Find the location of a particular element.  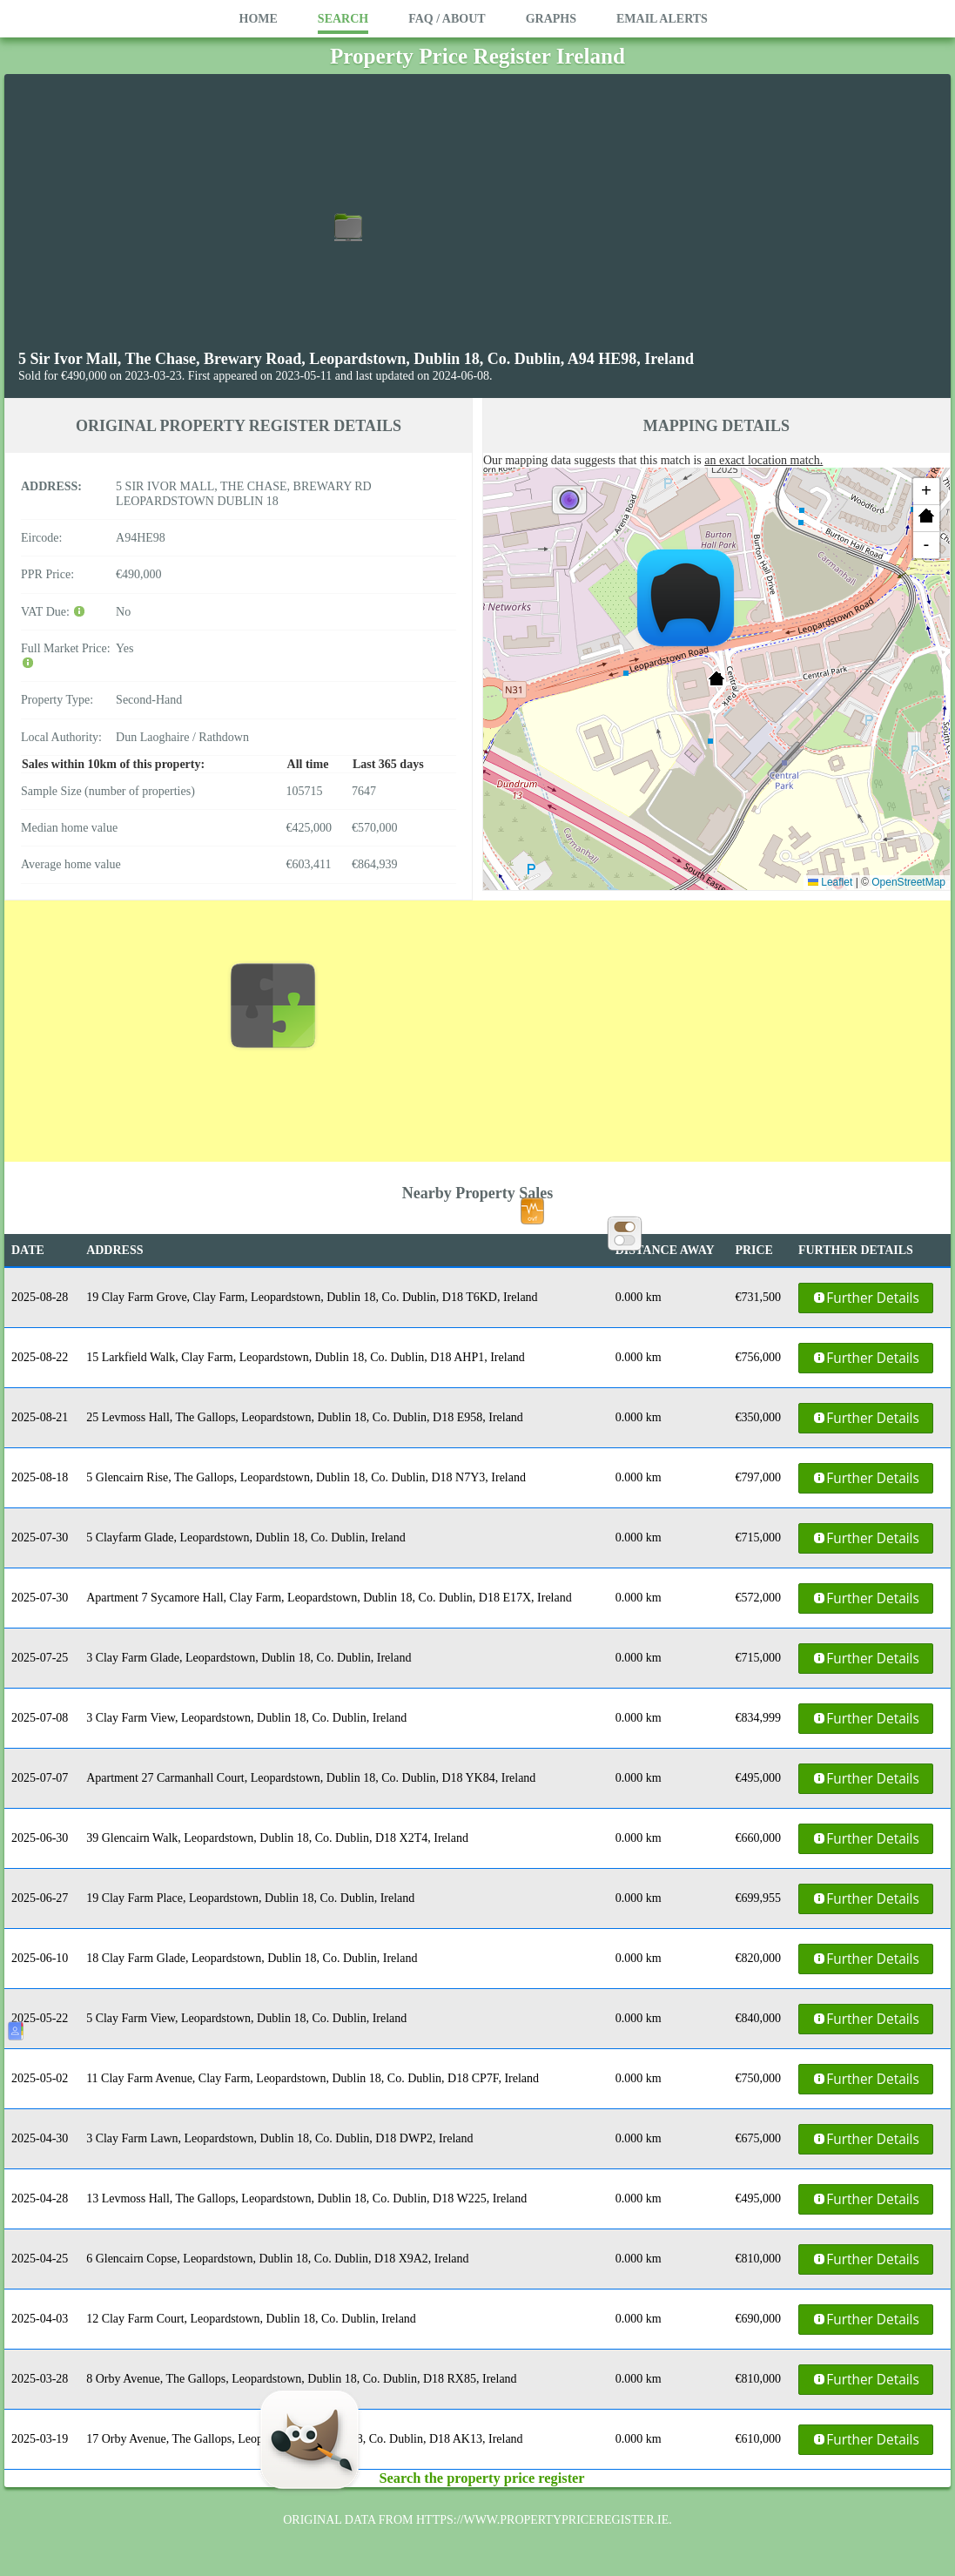

launch redream dreamcast emulator is located at coordinates (685, 597).